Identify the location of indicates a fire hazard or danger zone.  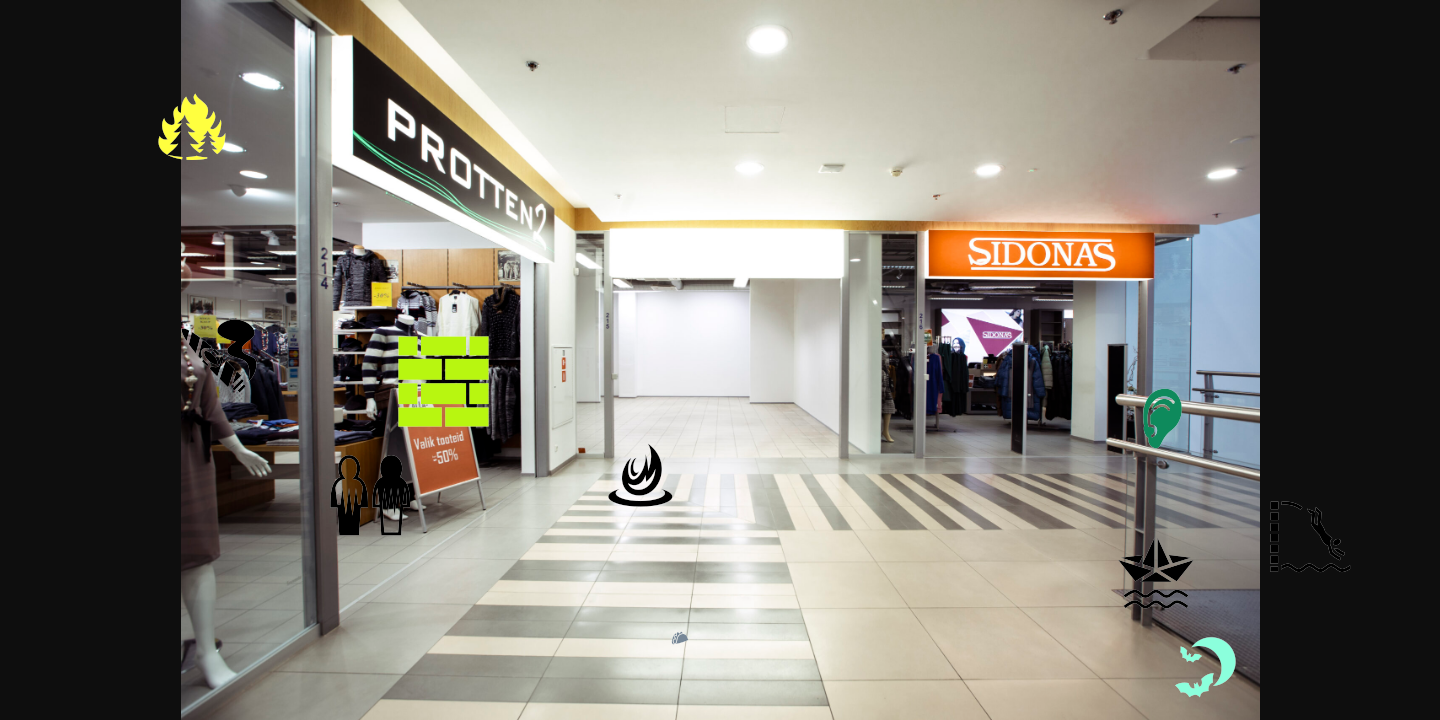
(640, 474).